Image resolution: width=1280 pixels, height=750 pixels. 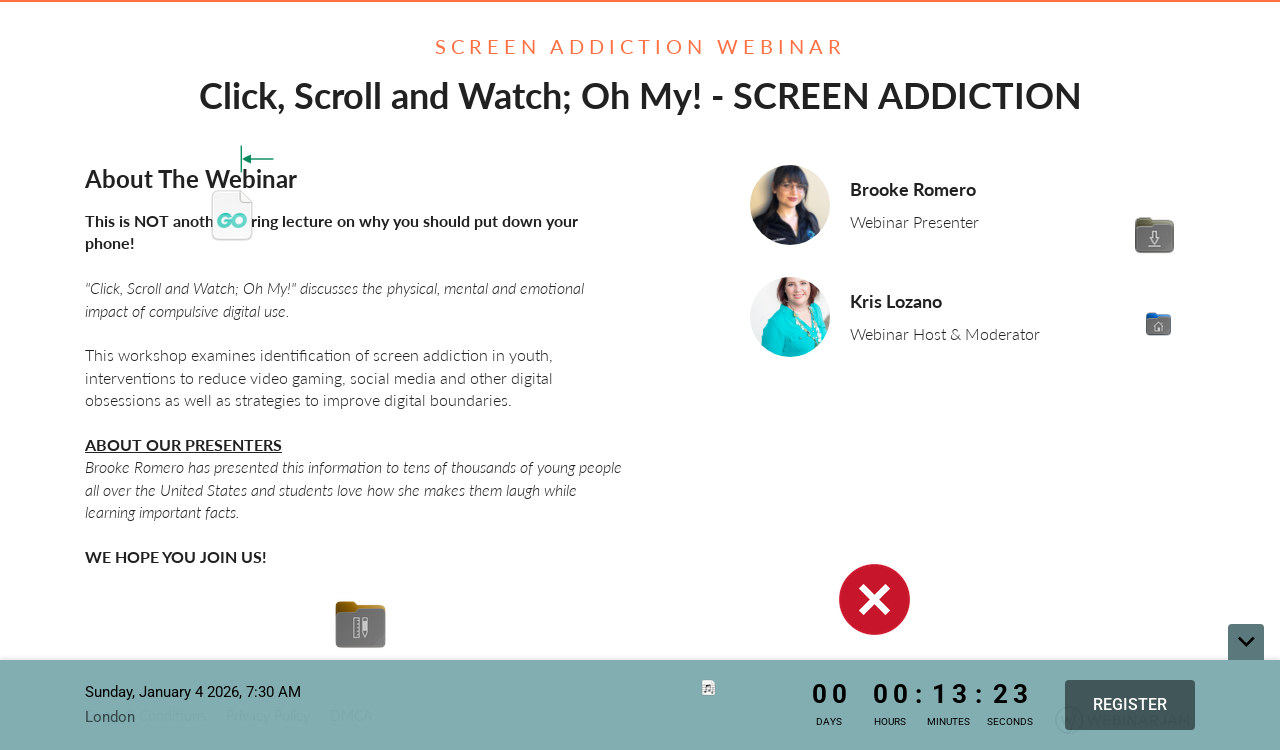 I want to click on a Go programming language source file, so click(x=232, y=215).